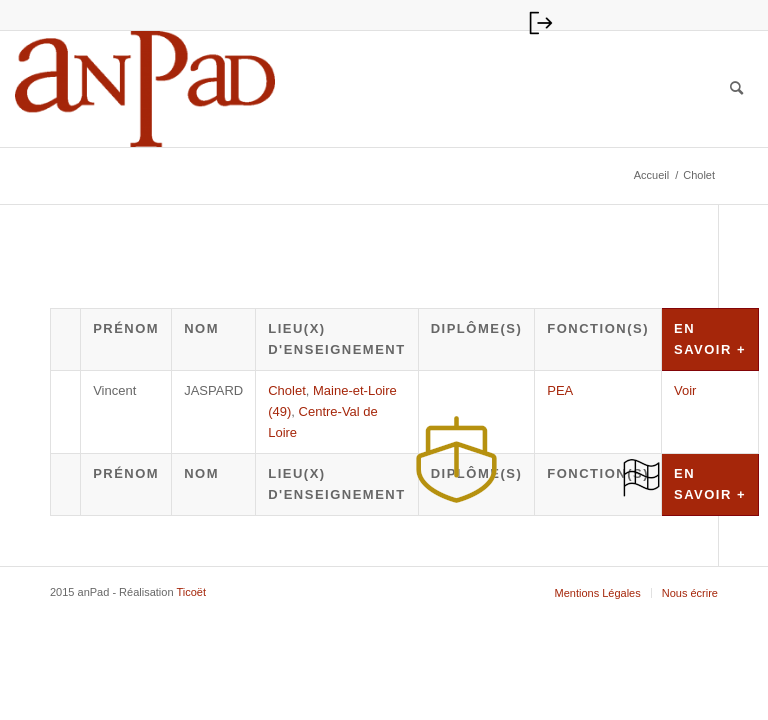 This screenshot has height=720, width=768. Describe the element at coordinates (456, 459) in the screenshot. I see `access boat or marine transportation options` at that location.